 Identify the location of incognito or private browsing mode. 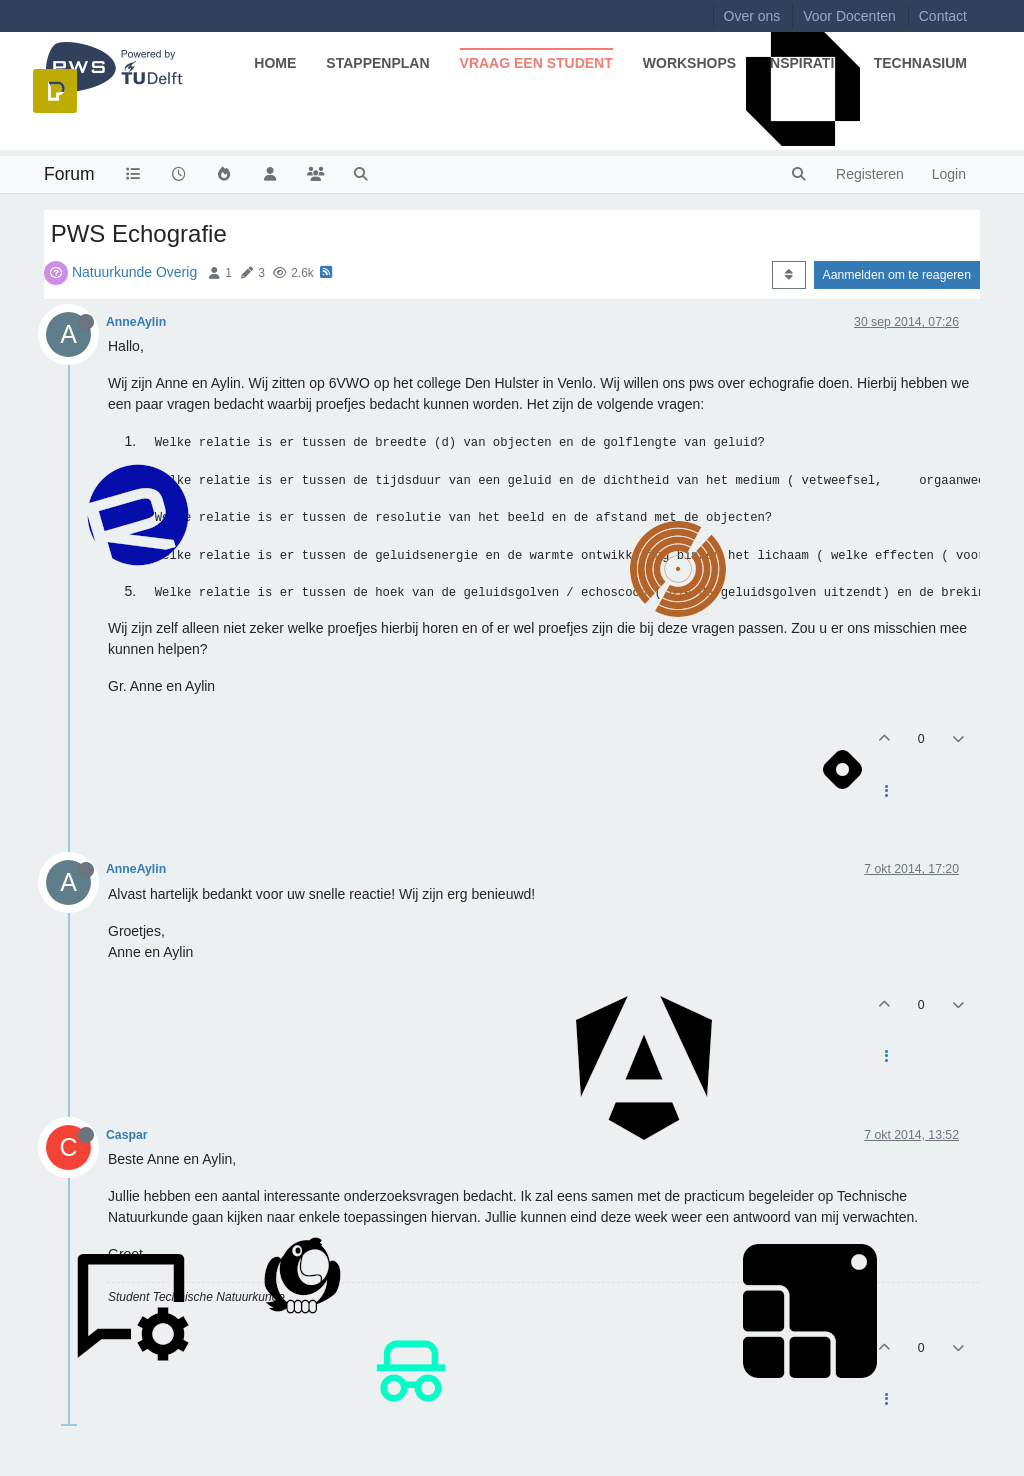
(411, 1371).